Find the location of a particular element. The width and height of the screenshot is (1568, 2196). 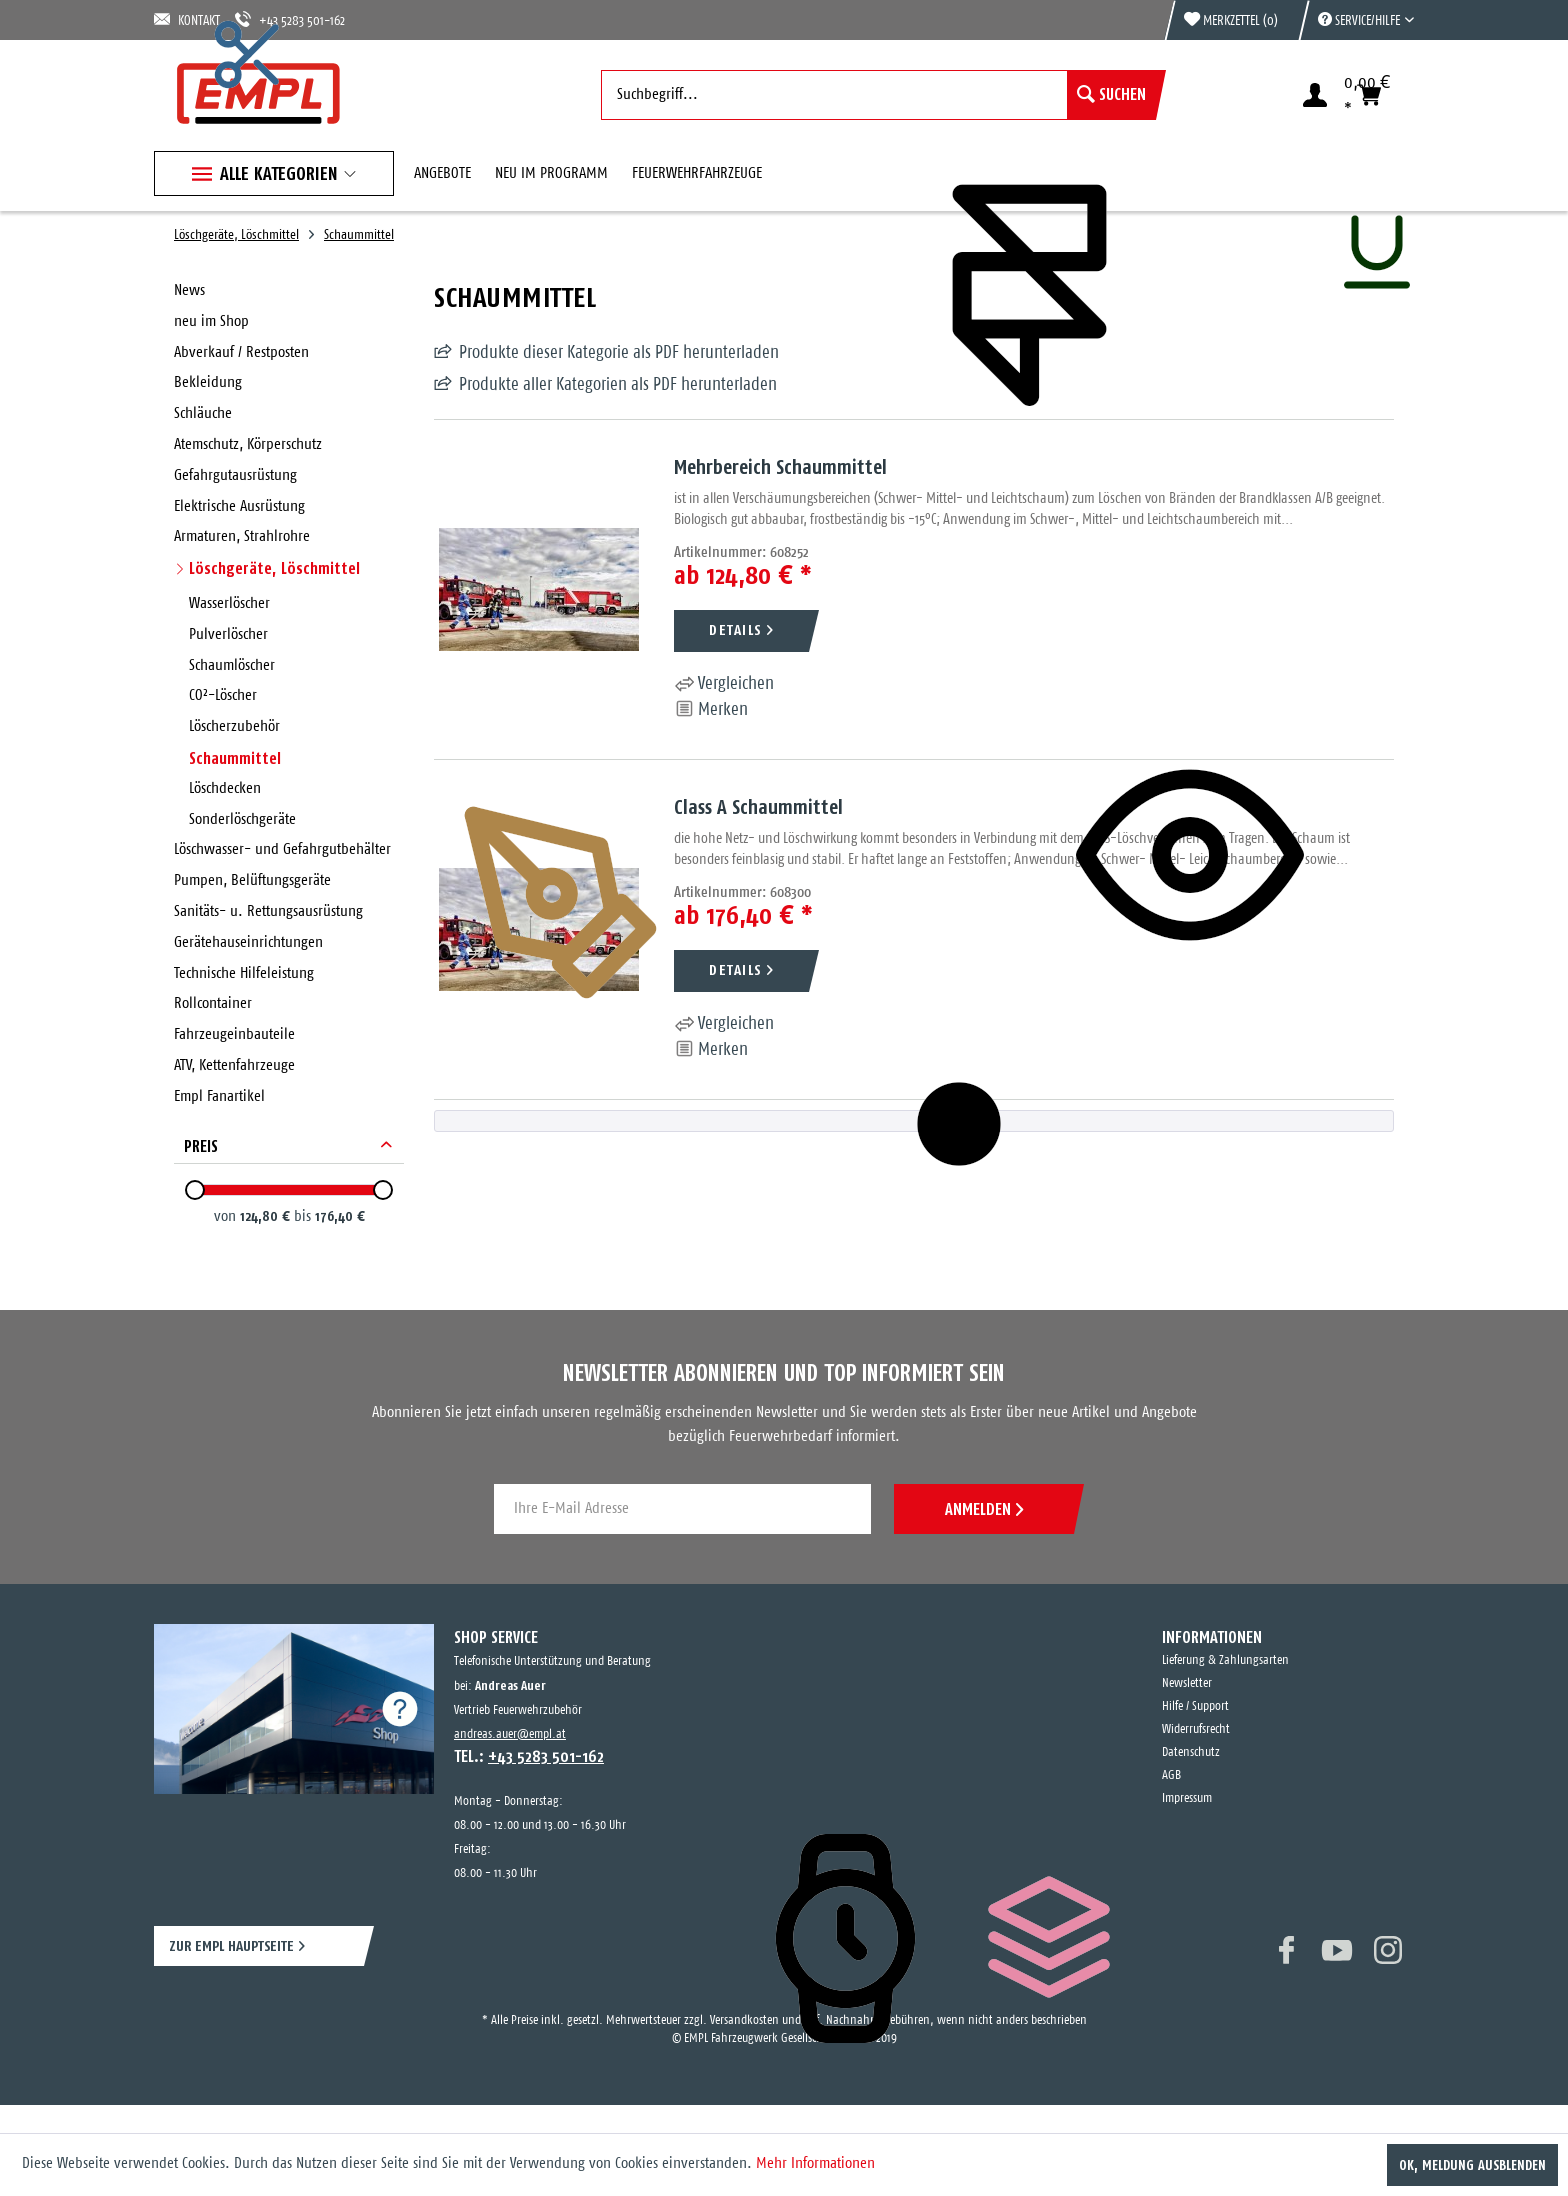

apply underline formatting to selected text is located at coordinates (1377, 252).